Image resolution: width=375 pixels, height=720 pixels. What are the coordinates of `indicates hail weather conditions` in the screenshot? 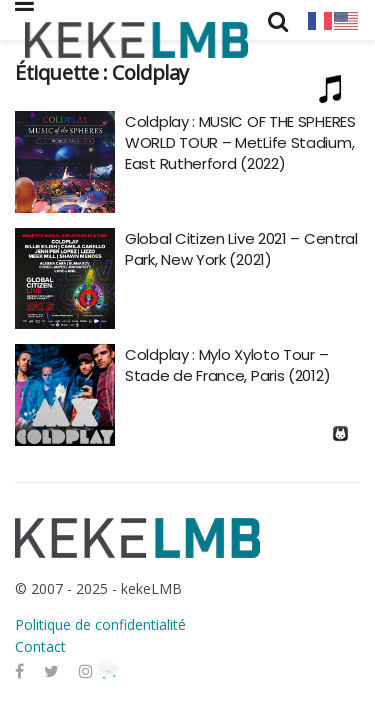 It's located at (108, 668).